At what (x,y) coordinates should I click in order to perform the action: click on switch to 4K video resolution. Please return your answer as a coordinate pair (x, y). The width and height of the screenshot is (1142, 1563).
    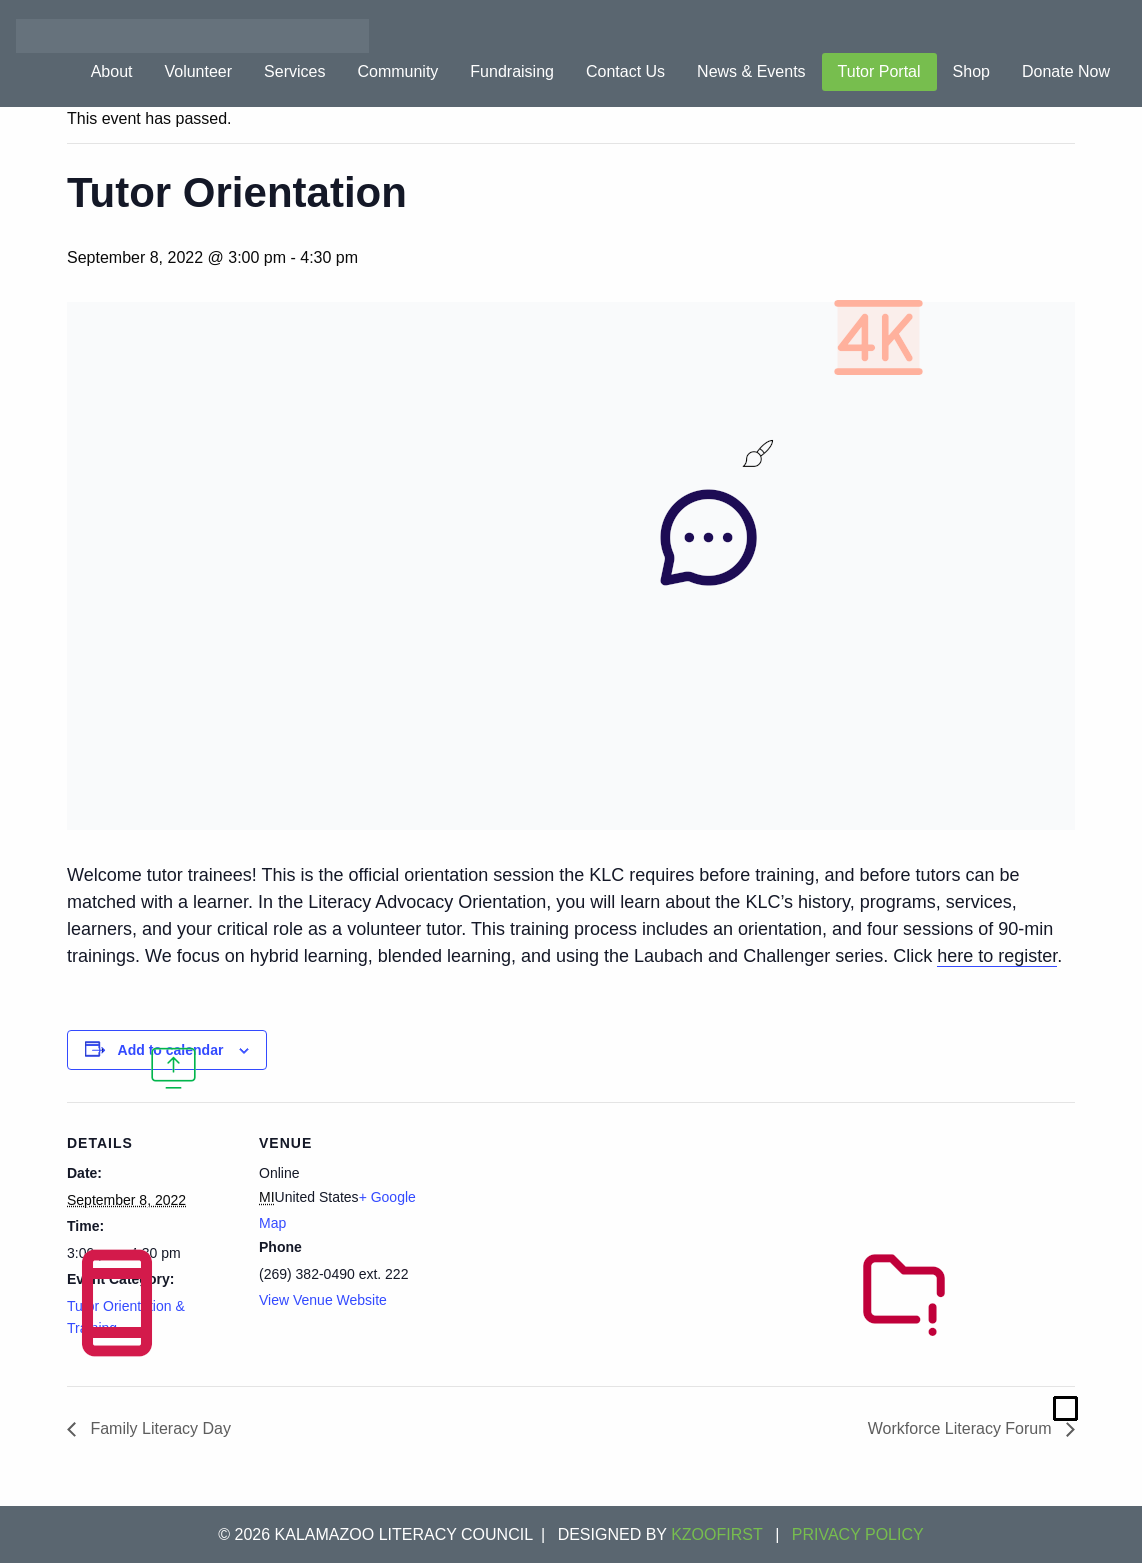
    Looking at the image, I should click on (878, 337).